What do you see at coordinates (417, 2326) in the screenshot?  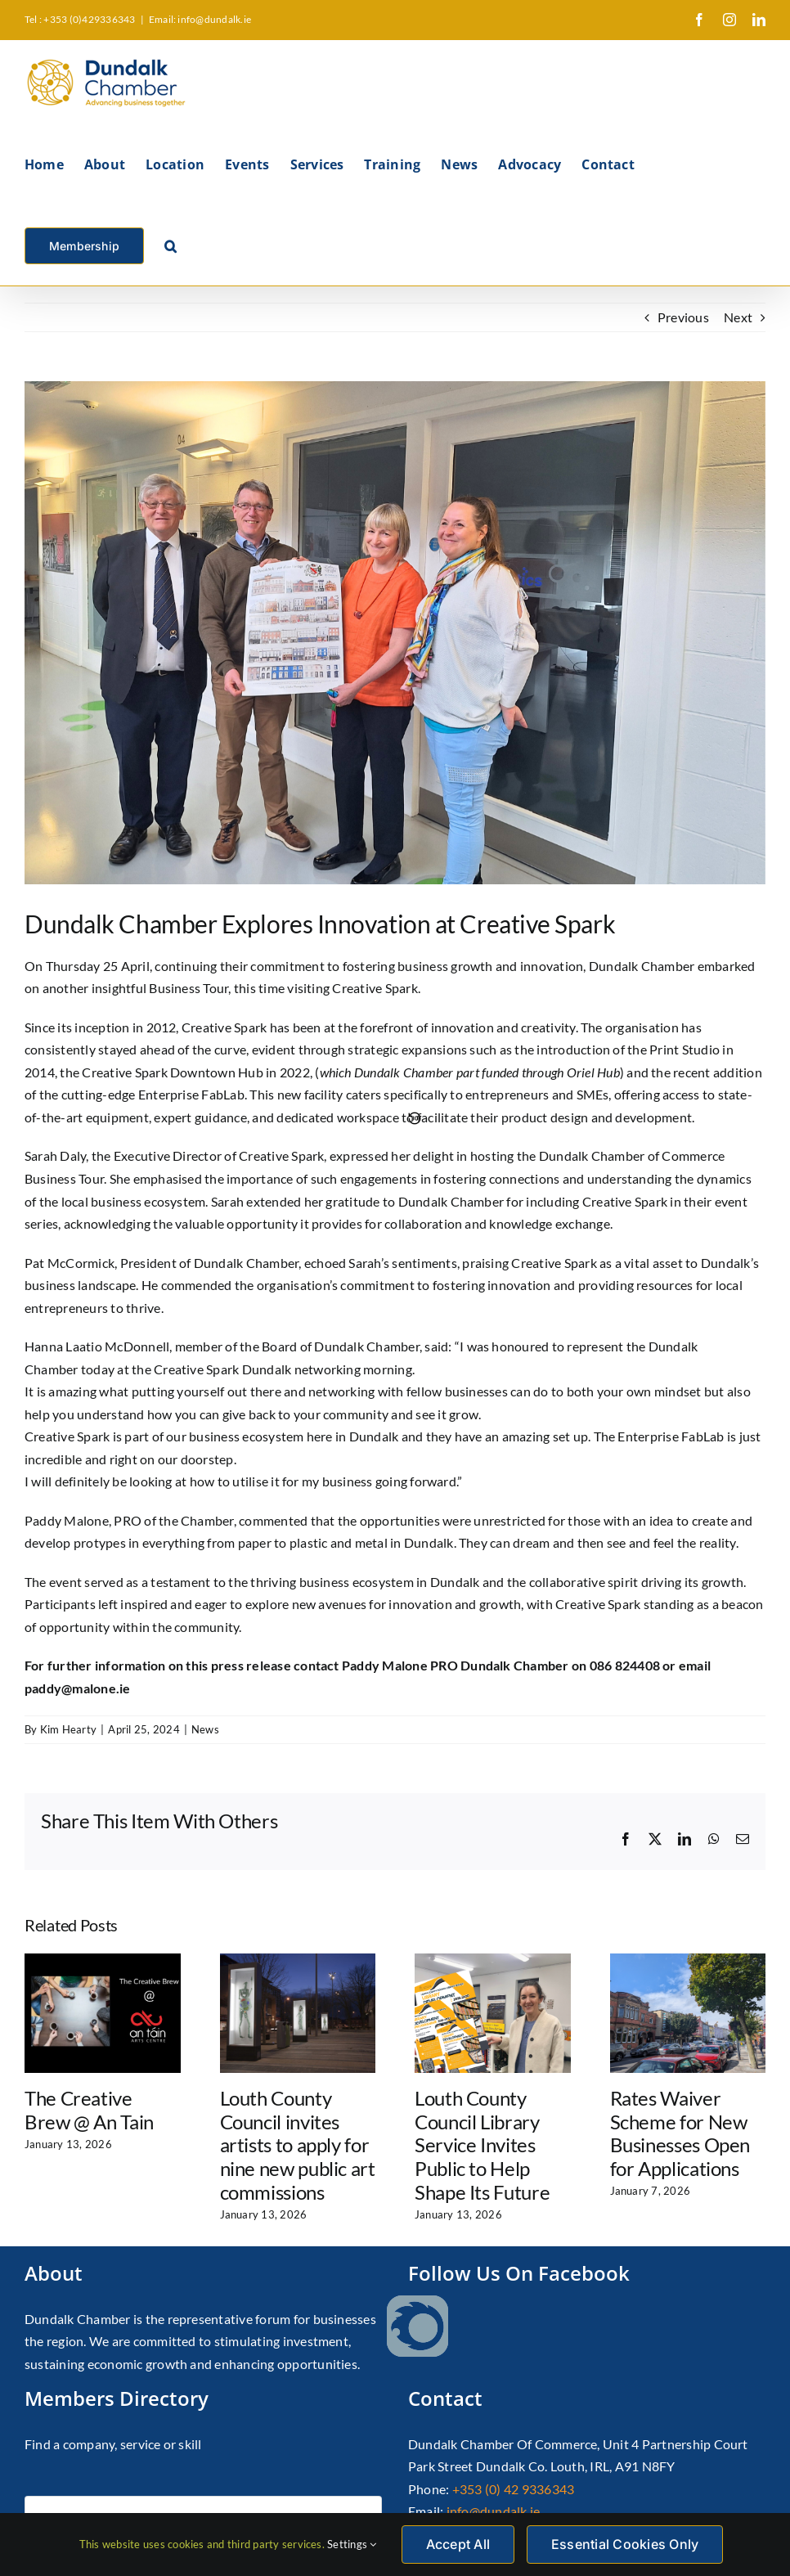 I see `corona renderer application logo` at bounding box center [417, 2326].